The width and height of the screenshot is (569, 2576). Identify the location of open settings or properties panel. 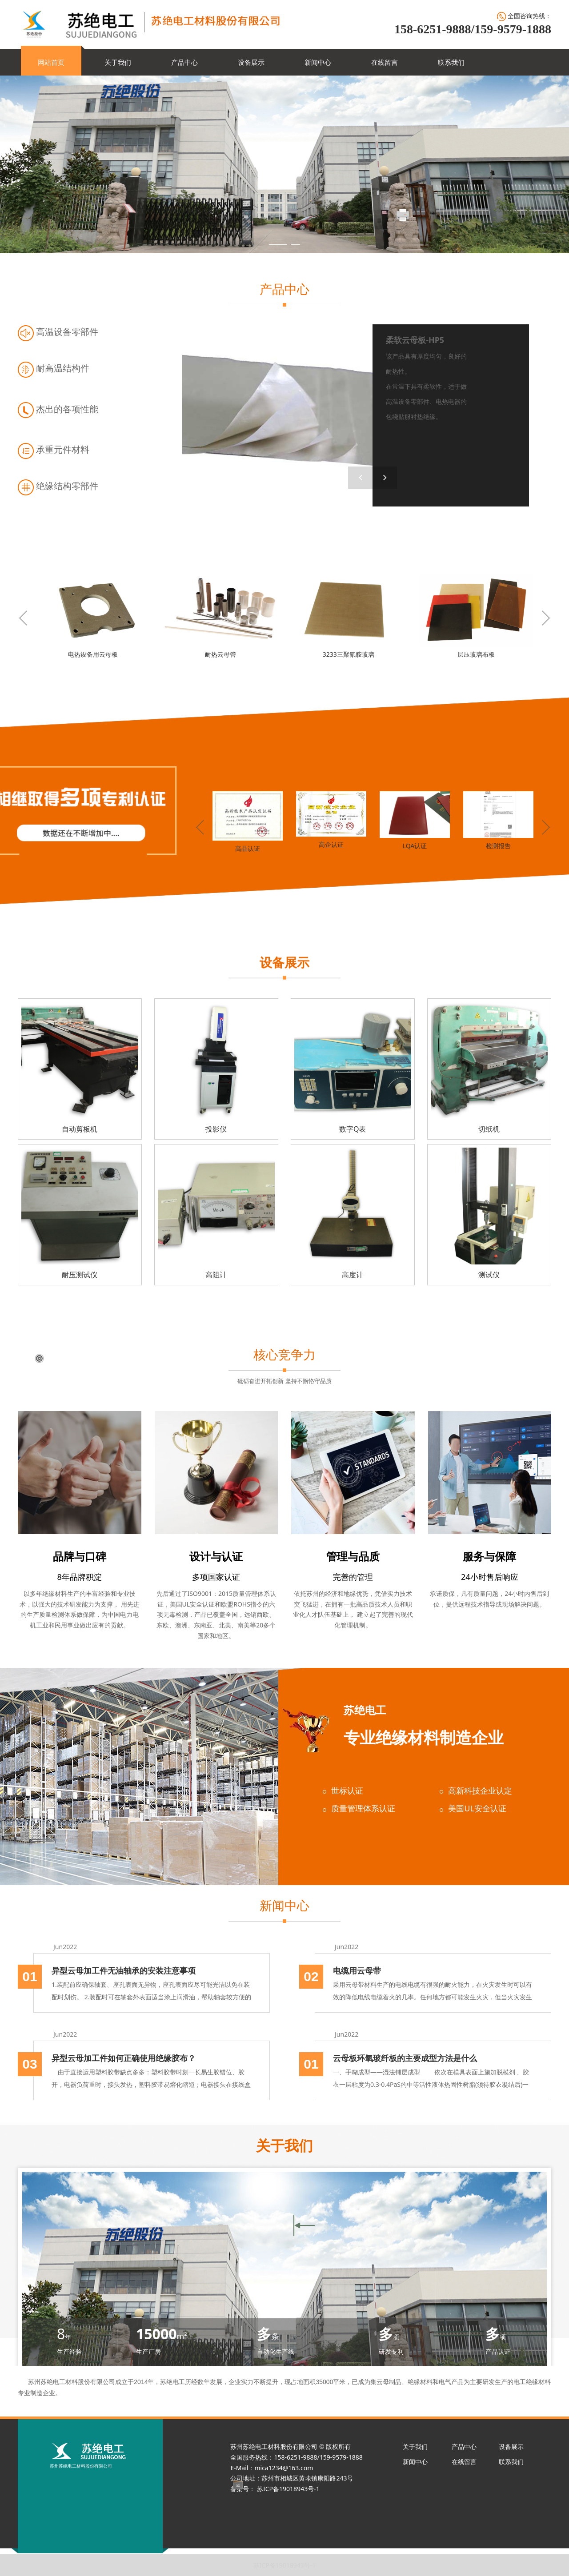
(39, 1358).